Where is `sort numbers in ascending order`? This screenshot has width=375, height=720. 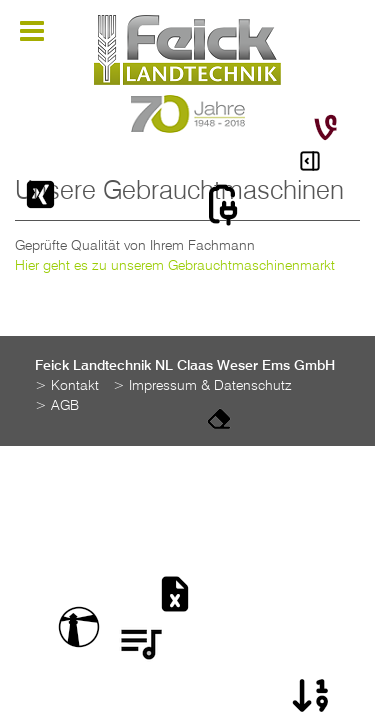 sort numbers in ascending order is located at coordinates (311, 695).